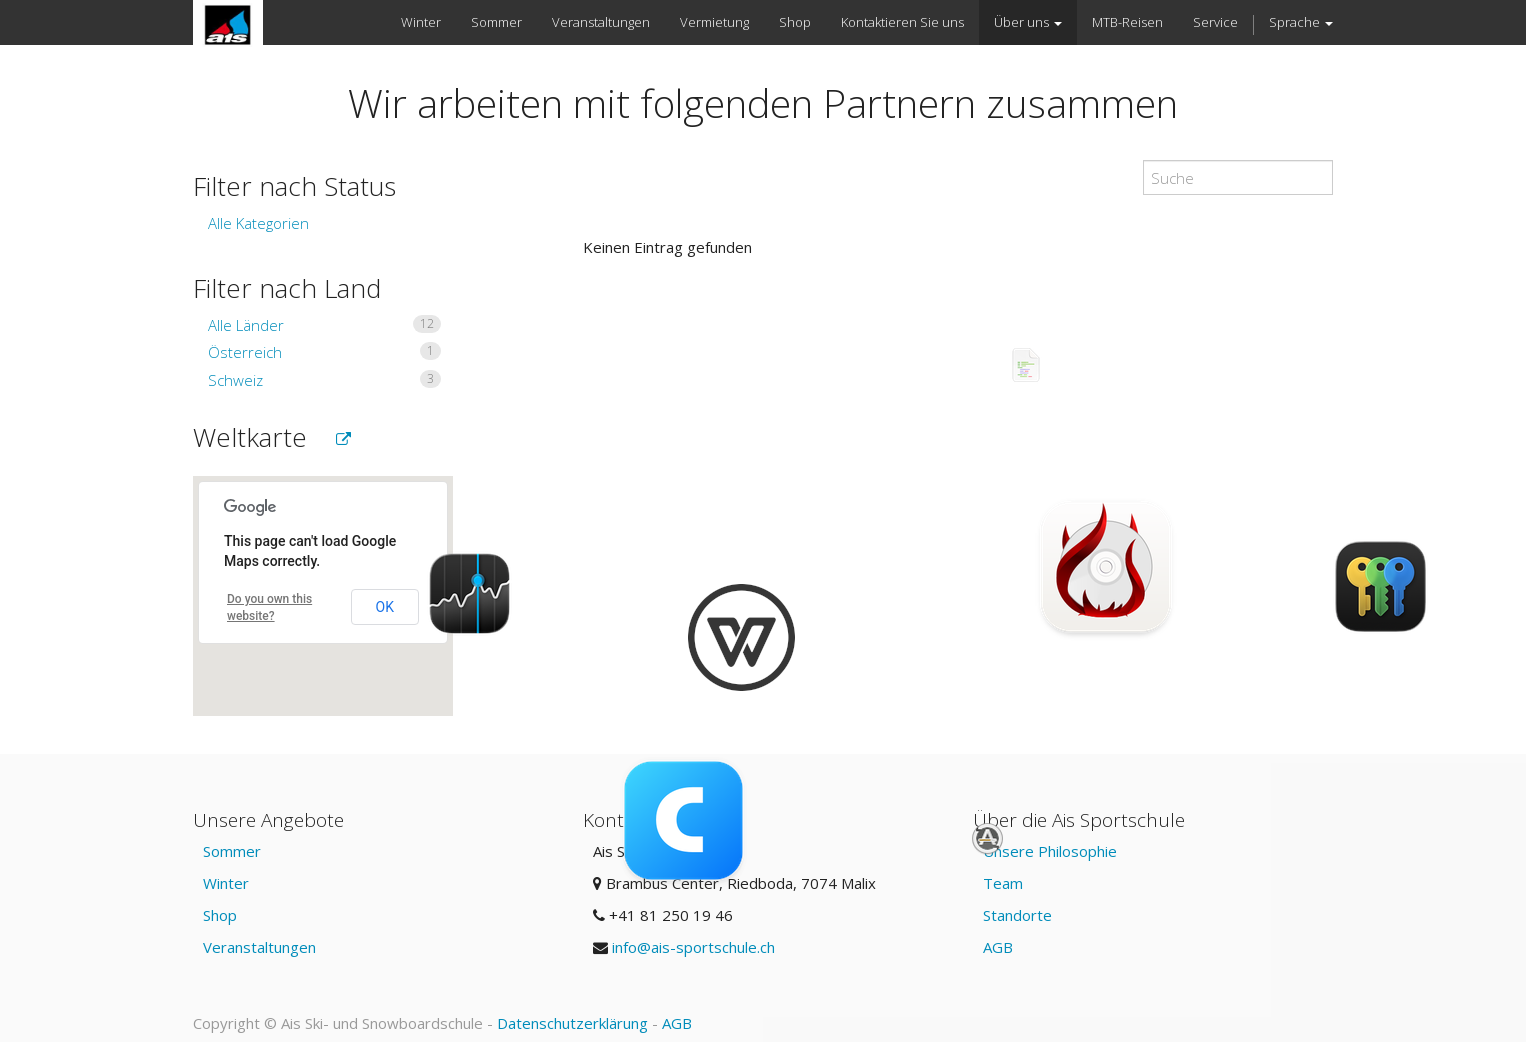 Image resolution: width=1526 pixels, height=1042 pixels. Describe the element at coordinates (1380, 586) in the screenshot. I see `open the passwords app` at that location.